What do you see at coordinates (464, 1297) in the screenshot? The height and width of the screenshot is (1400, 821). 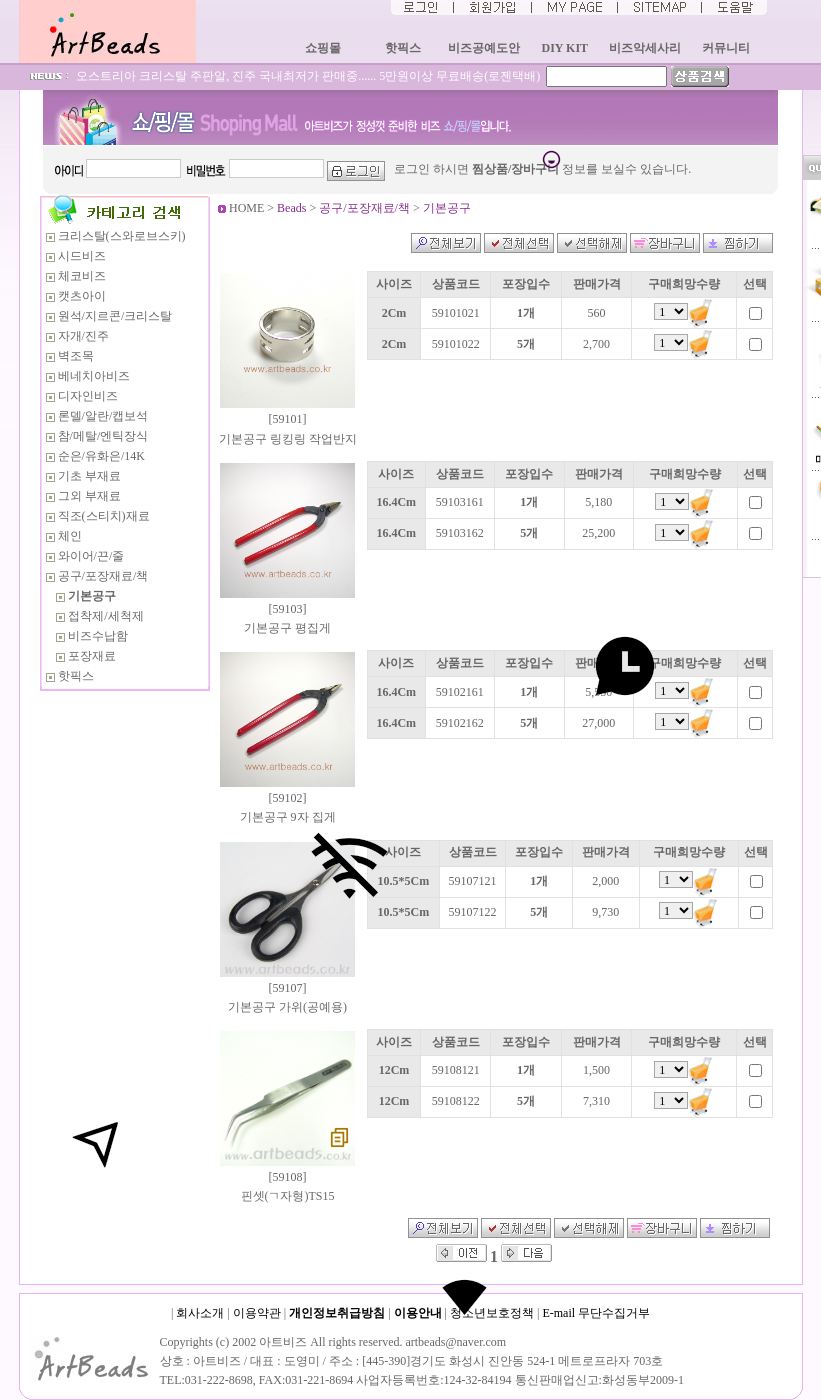 I see `indicates active wifi connection` at bounding box center [464, 1297].